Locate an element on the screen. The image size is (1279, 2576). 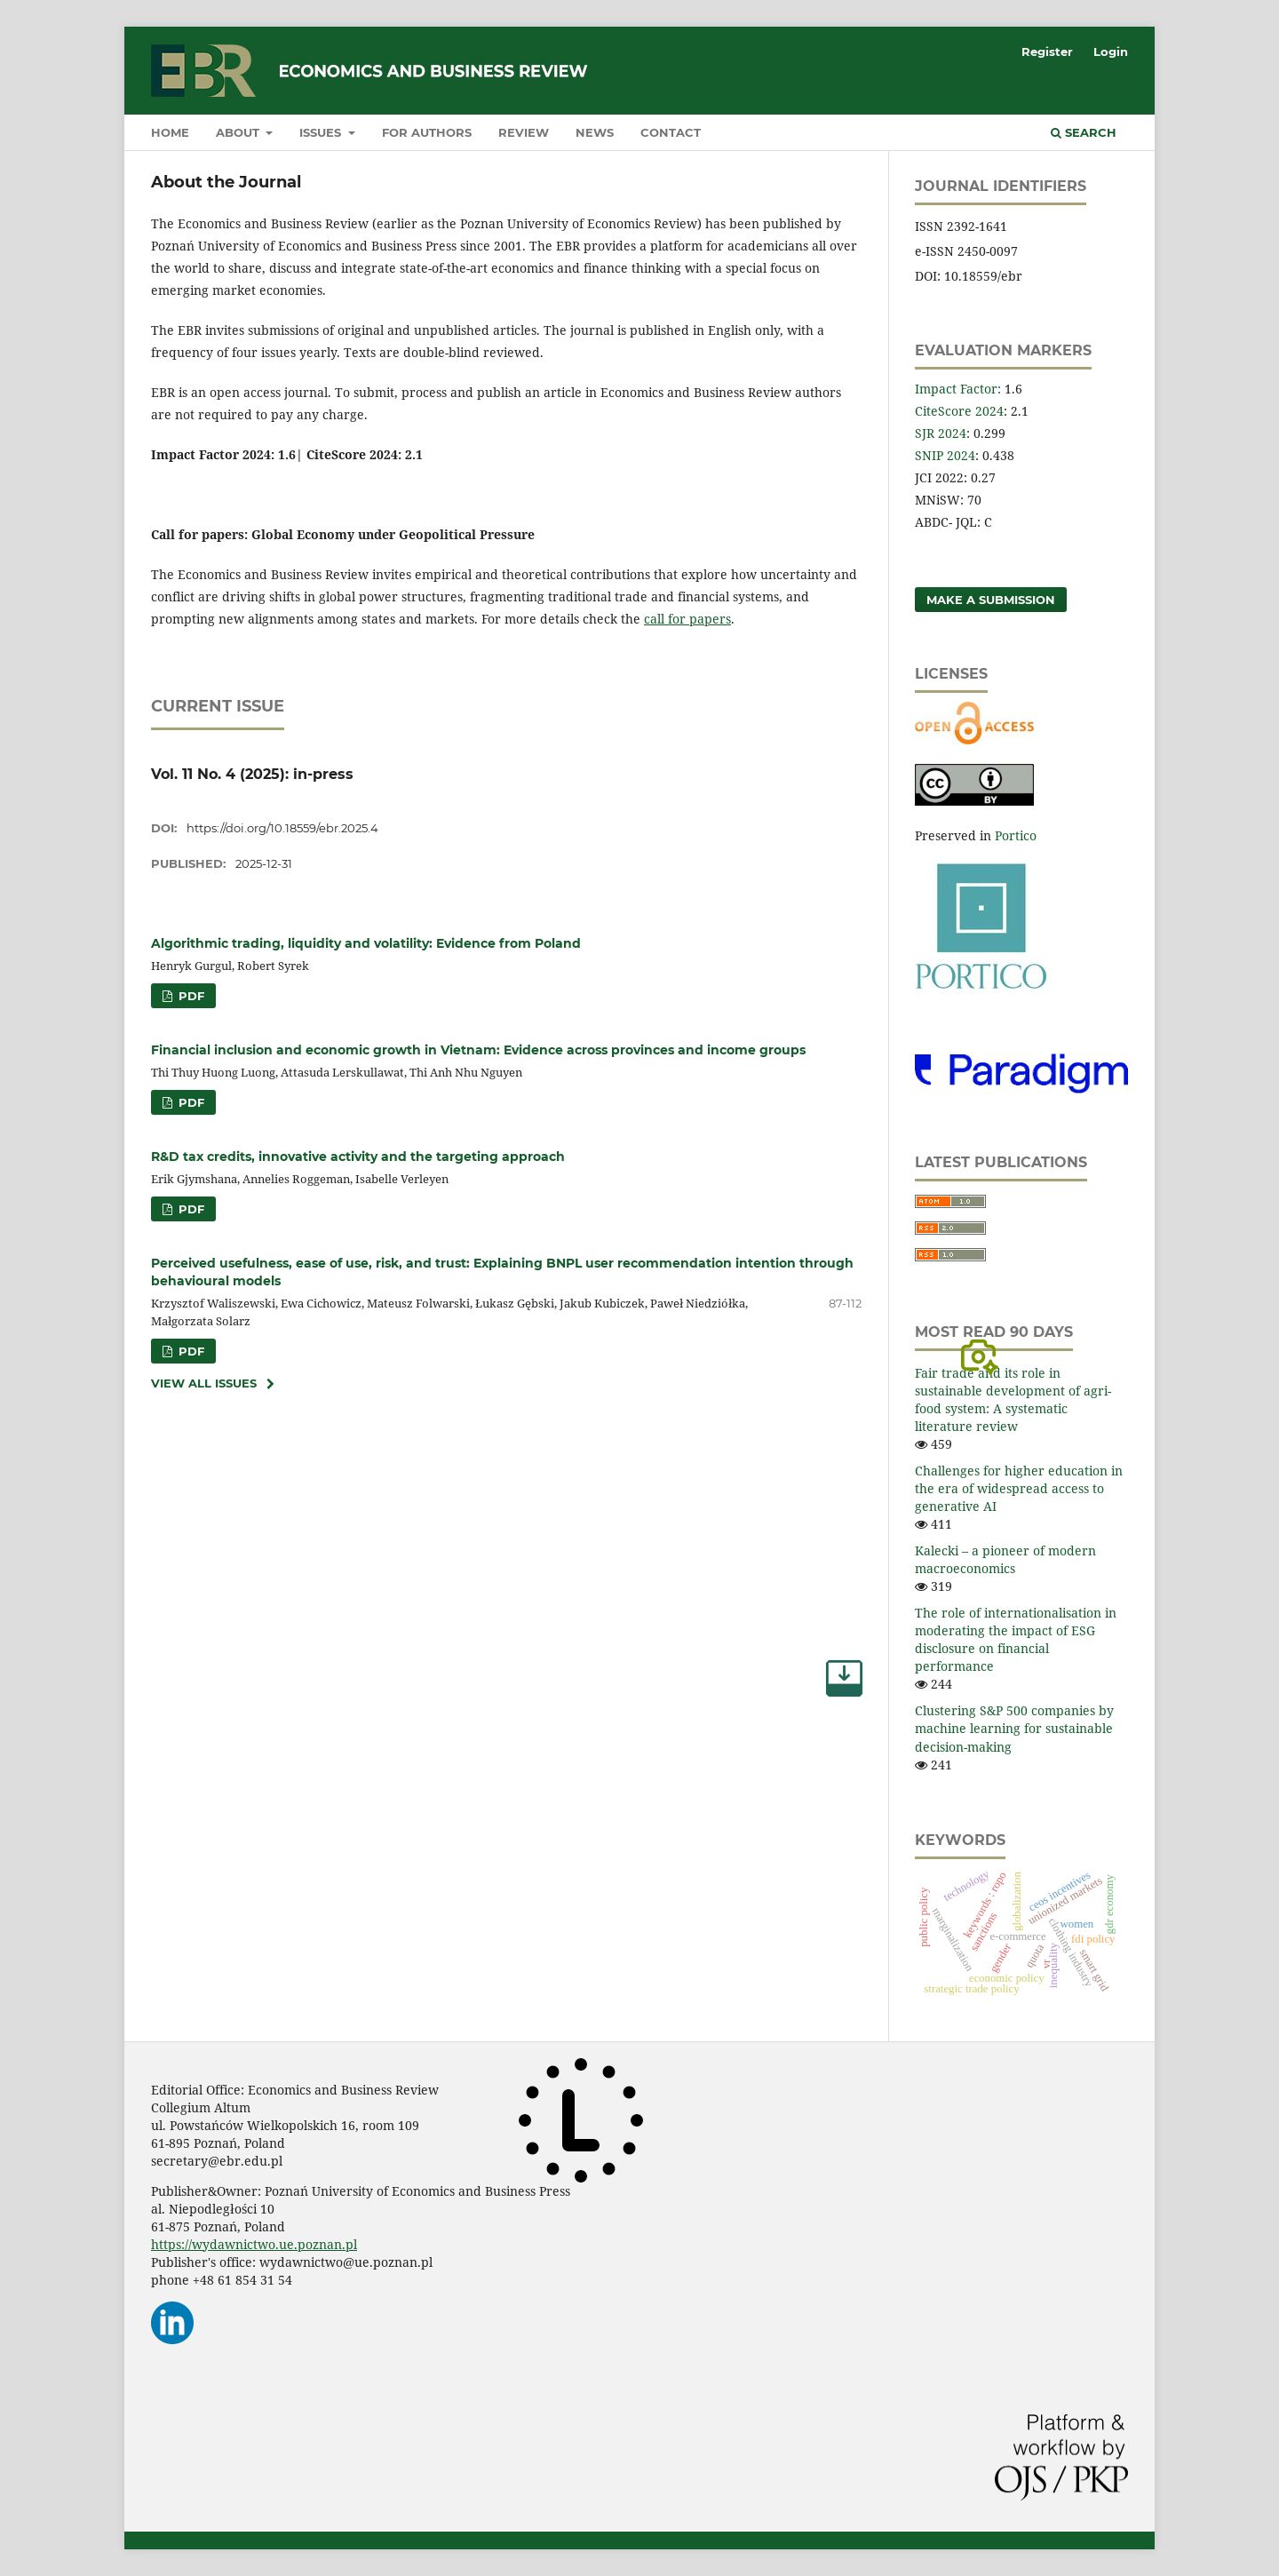
dock panel to bottom of editor is located at coordinates (844, 1678).